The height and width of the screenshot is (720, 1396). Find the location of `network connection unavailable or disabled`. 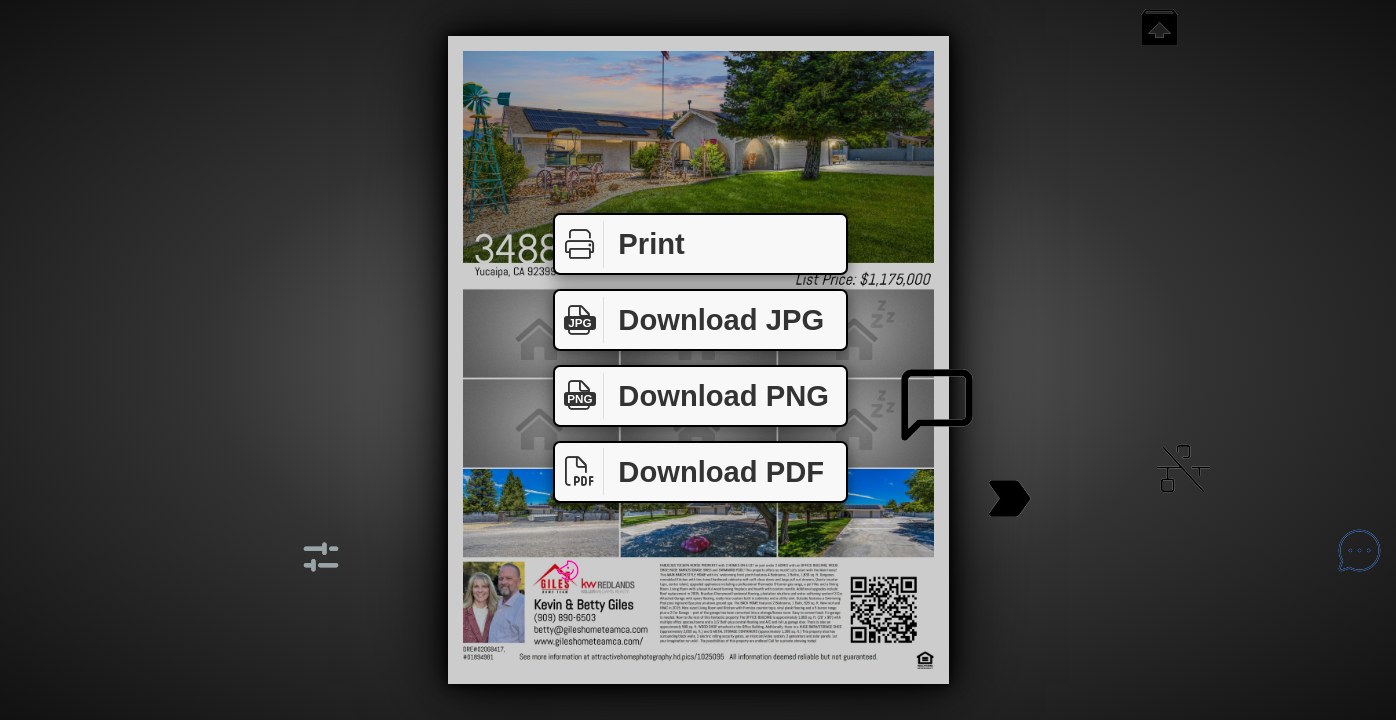

network connection unavailable or disabled is located at coordinates (1183, 469).